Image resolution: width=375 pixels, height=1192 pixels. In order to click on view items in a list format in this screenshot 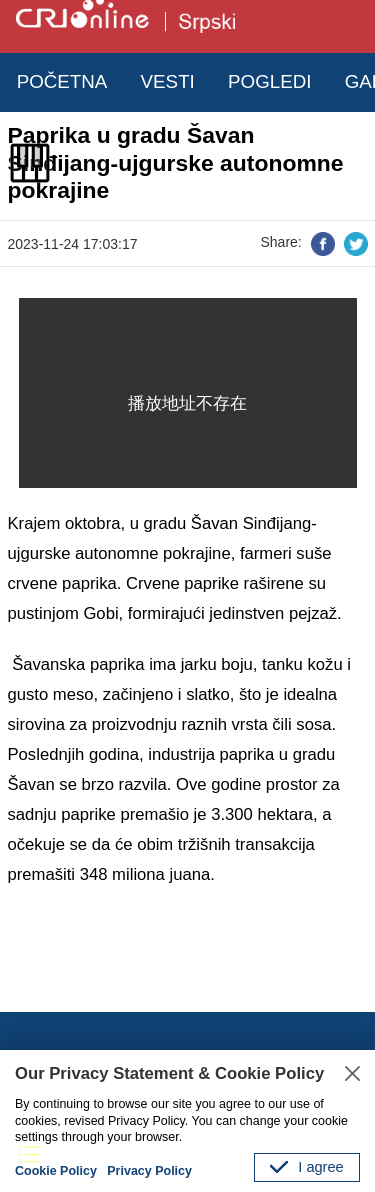, I will do `click(29, 1154)`.